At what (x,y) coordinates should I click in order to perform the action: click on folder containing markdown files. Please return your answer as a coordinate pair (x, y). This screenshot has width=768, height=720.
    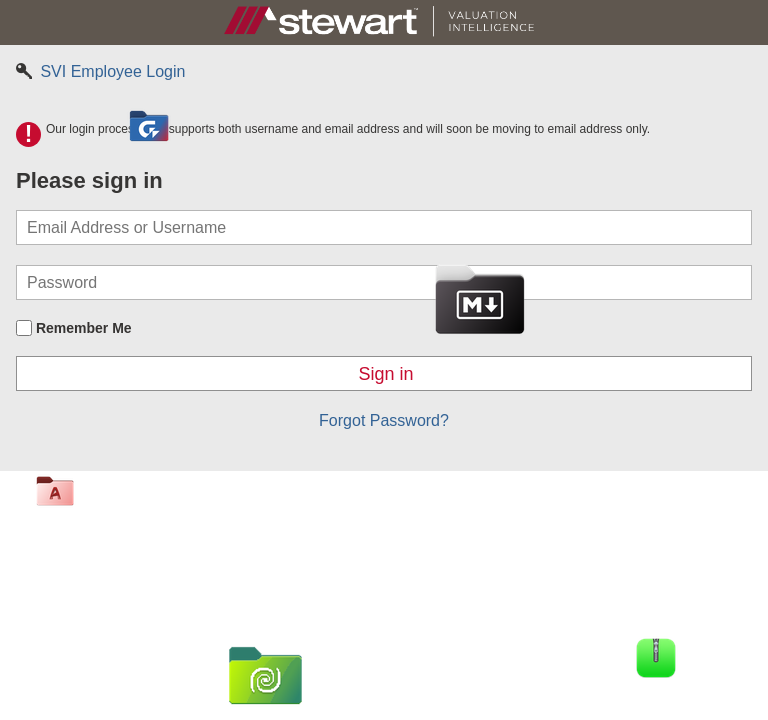
    Looking at the image, I should click on (479, 301).